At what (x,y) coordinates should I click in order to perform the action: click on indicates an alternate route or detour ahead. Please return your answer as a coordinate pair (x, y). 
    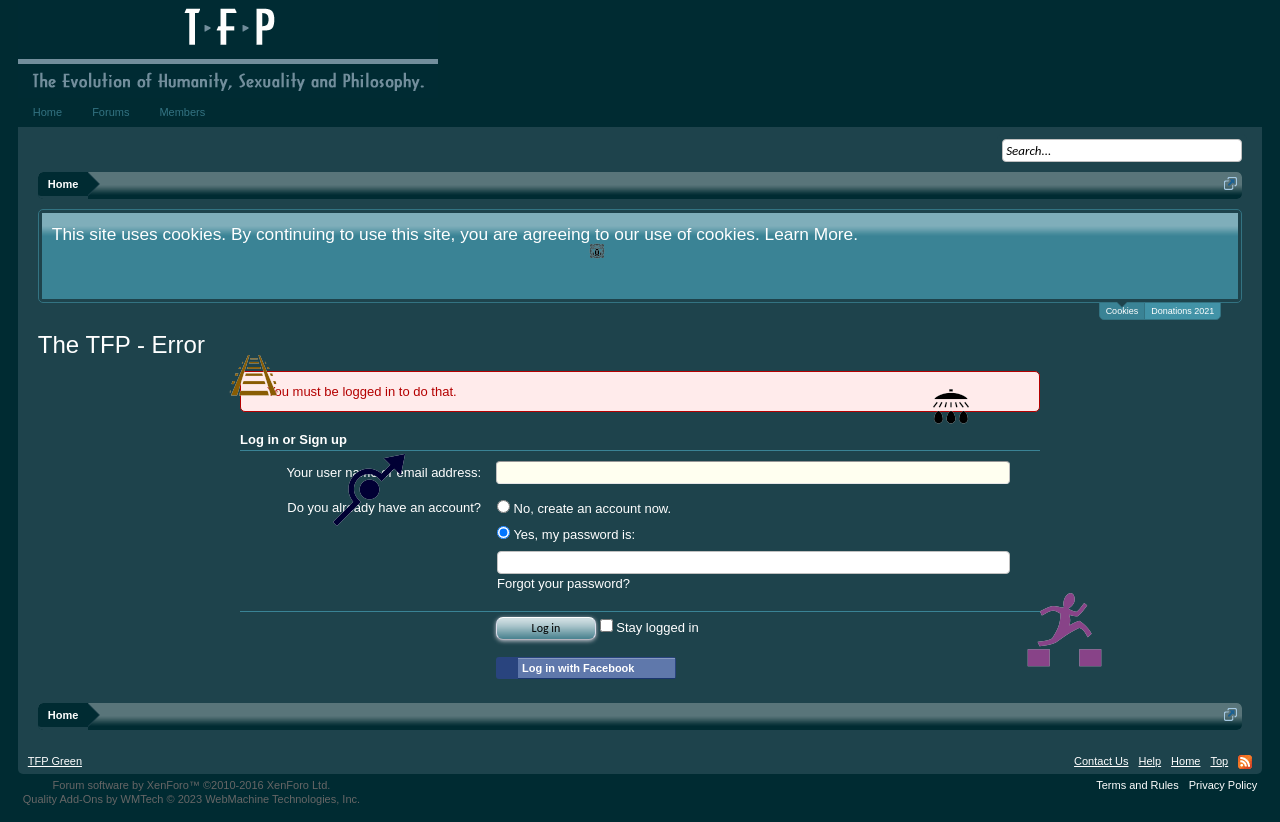
    Looking at the image, I should click on (369, 489).